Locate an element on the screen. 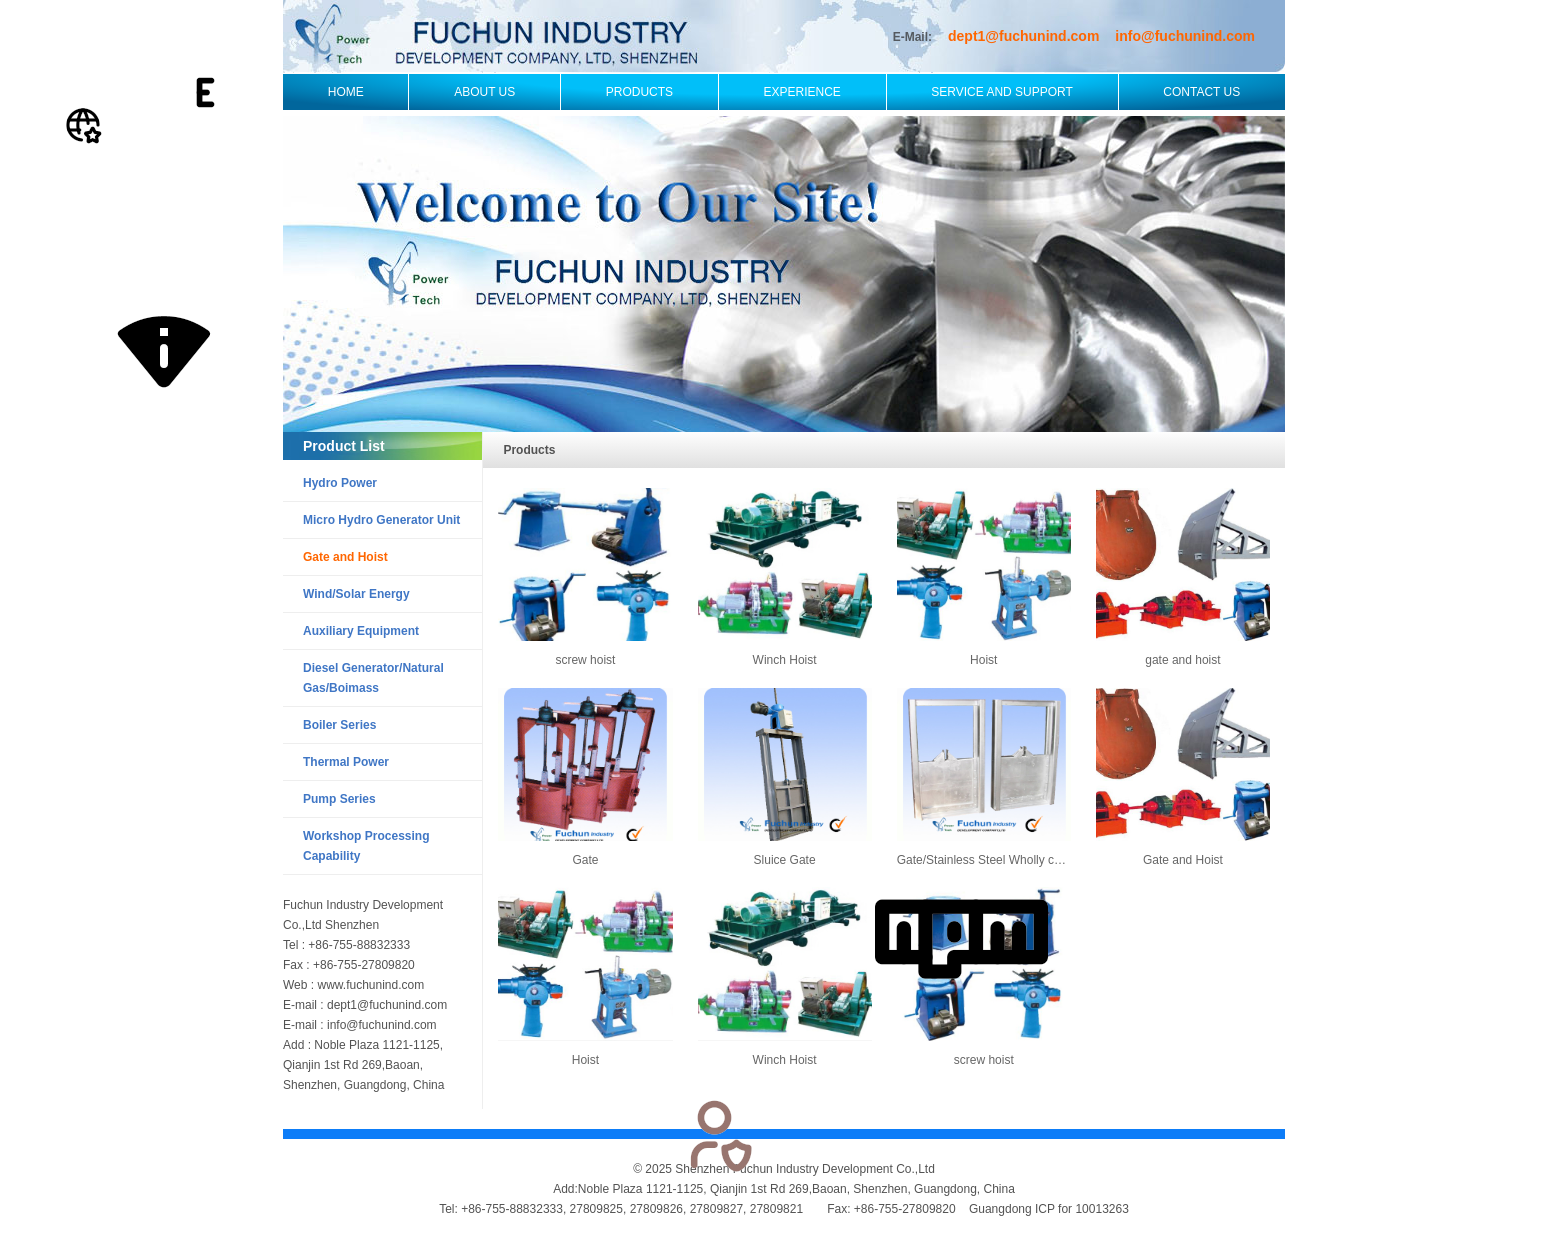  add a website to favorites is located at coordinates (83, 125).